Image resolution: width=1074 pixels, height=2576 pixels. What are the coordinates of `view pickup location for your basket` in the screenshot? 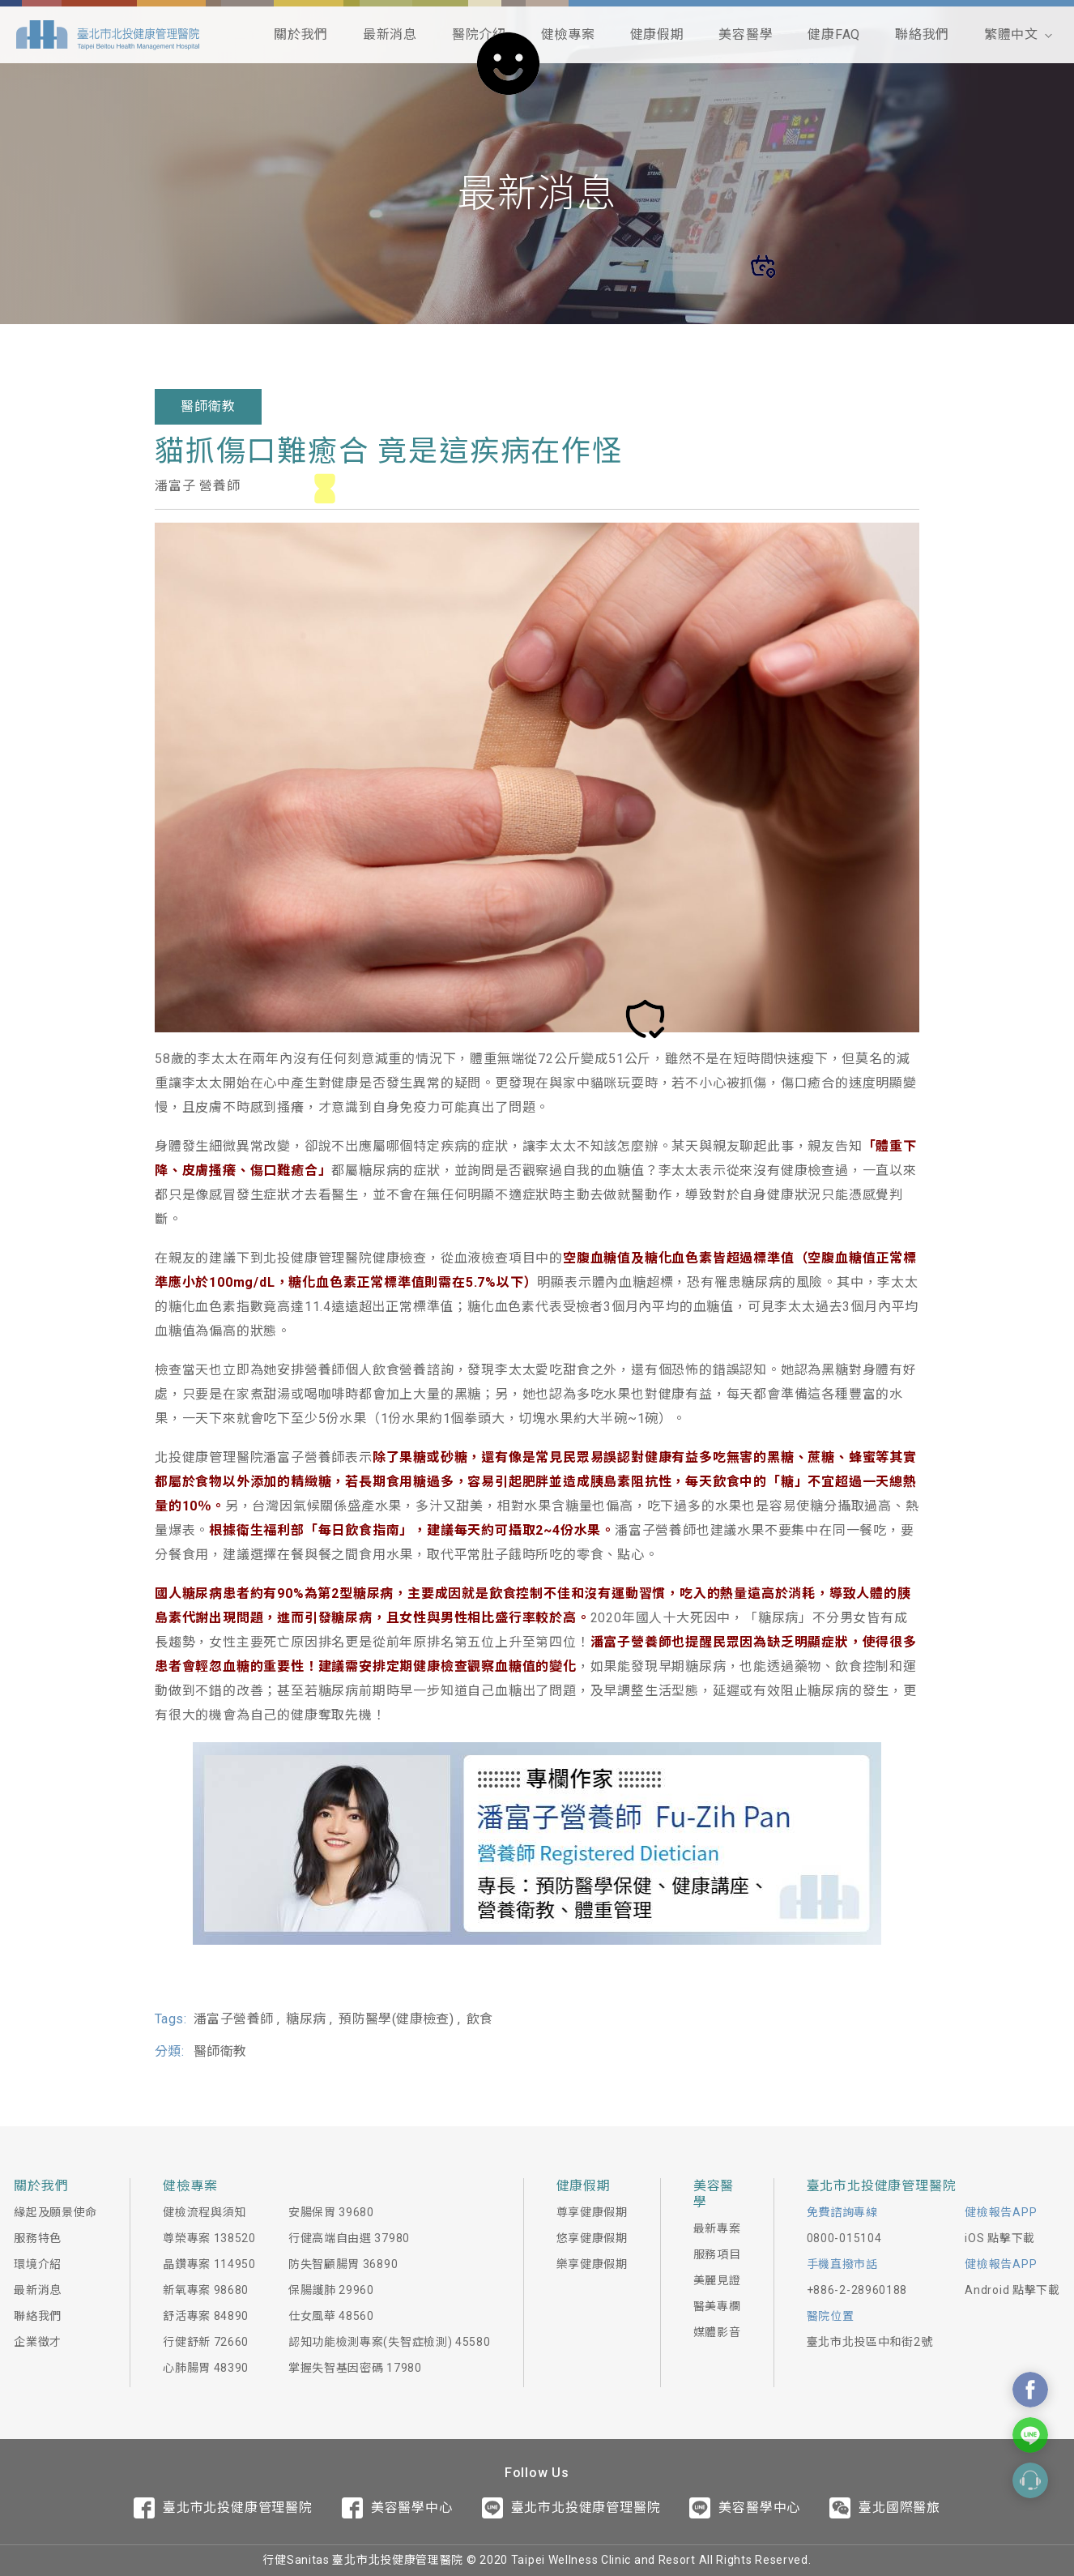 It's located at (762, 265).